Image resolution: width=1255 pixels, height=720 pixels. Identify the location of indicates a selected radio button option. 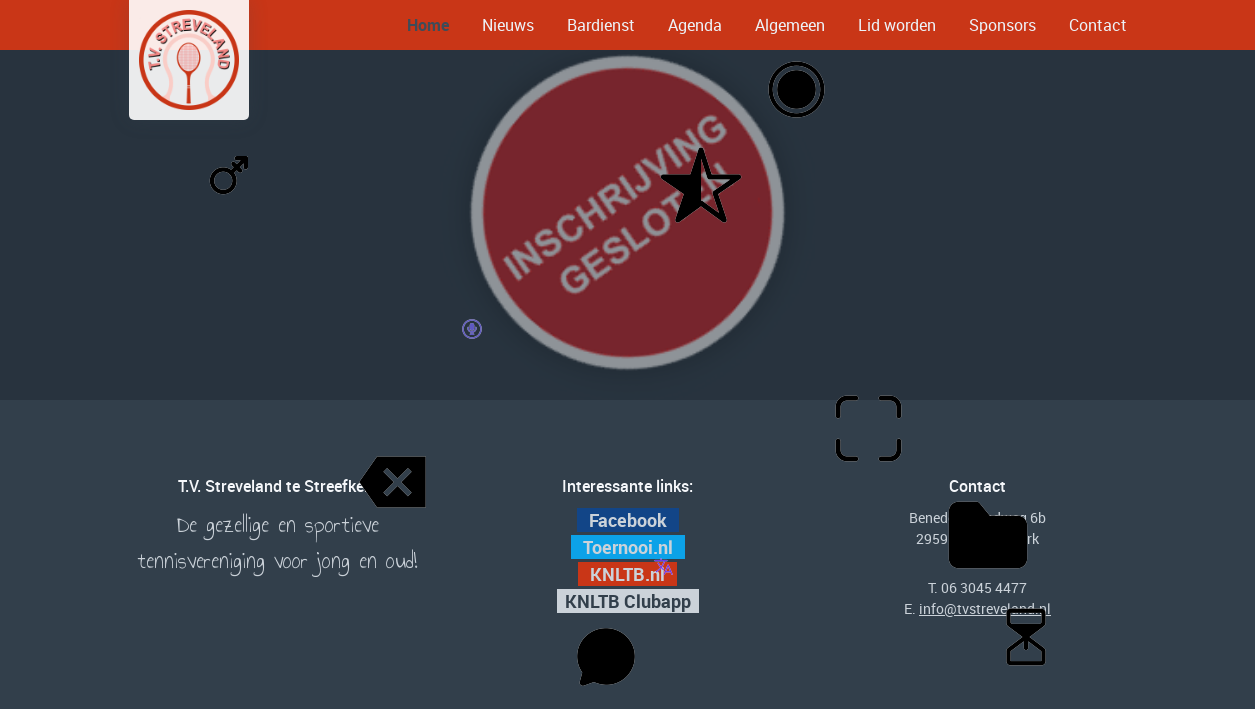
(796, 89).